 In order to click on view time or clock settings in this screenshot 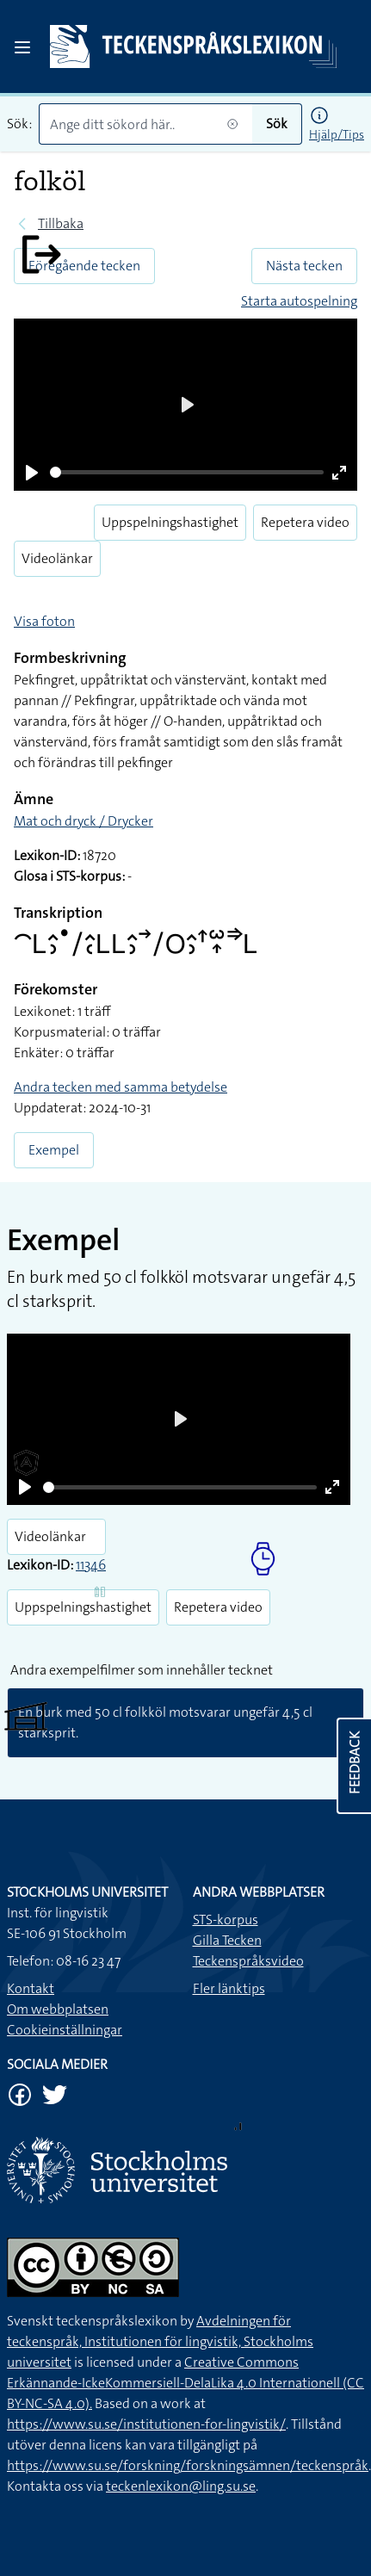, I will do `click(263, 1558)`.